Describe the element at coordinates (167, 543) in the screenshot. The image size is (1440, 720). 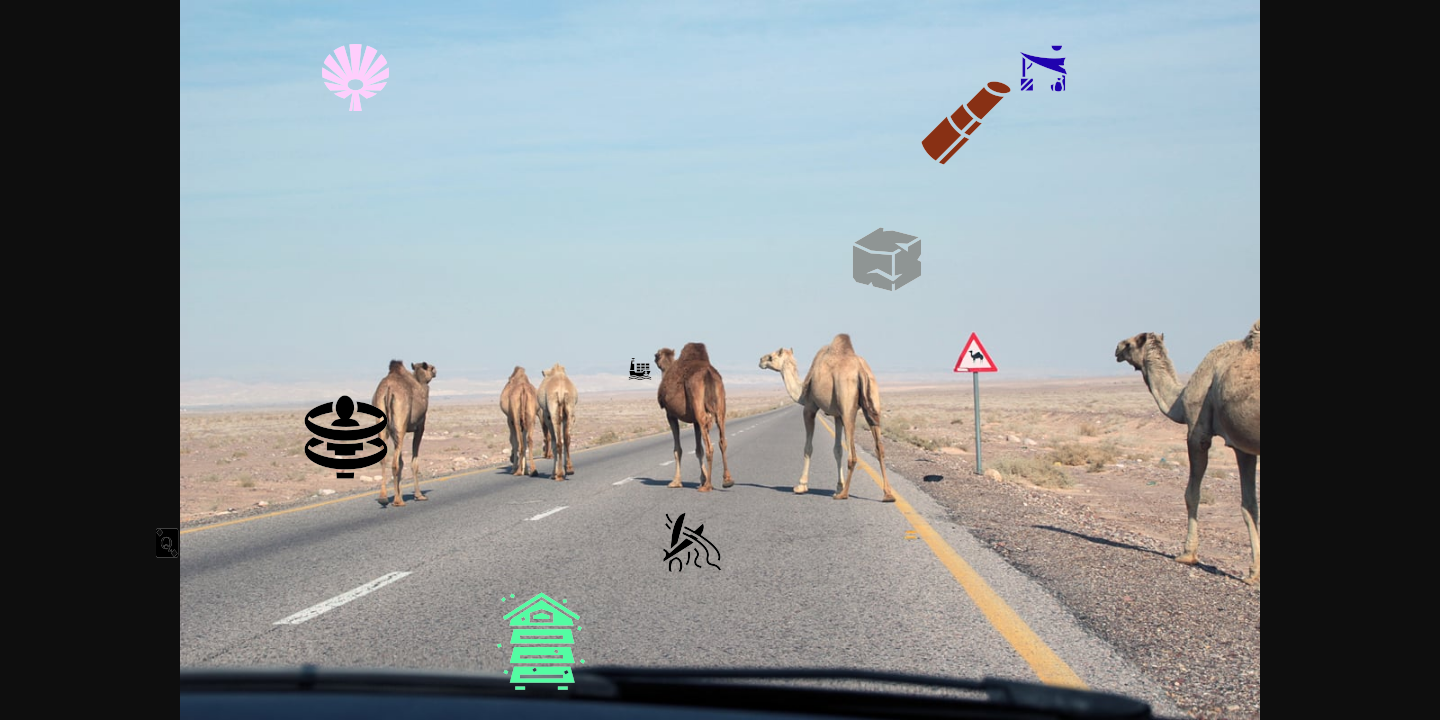
I see `queen of diamonds playing card` at that location.